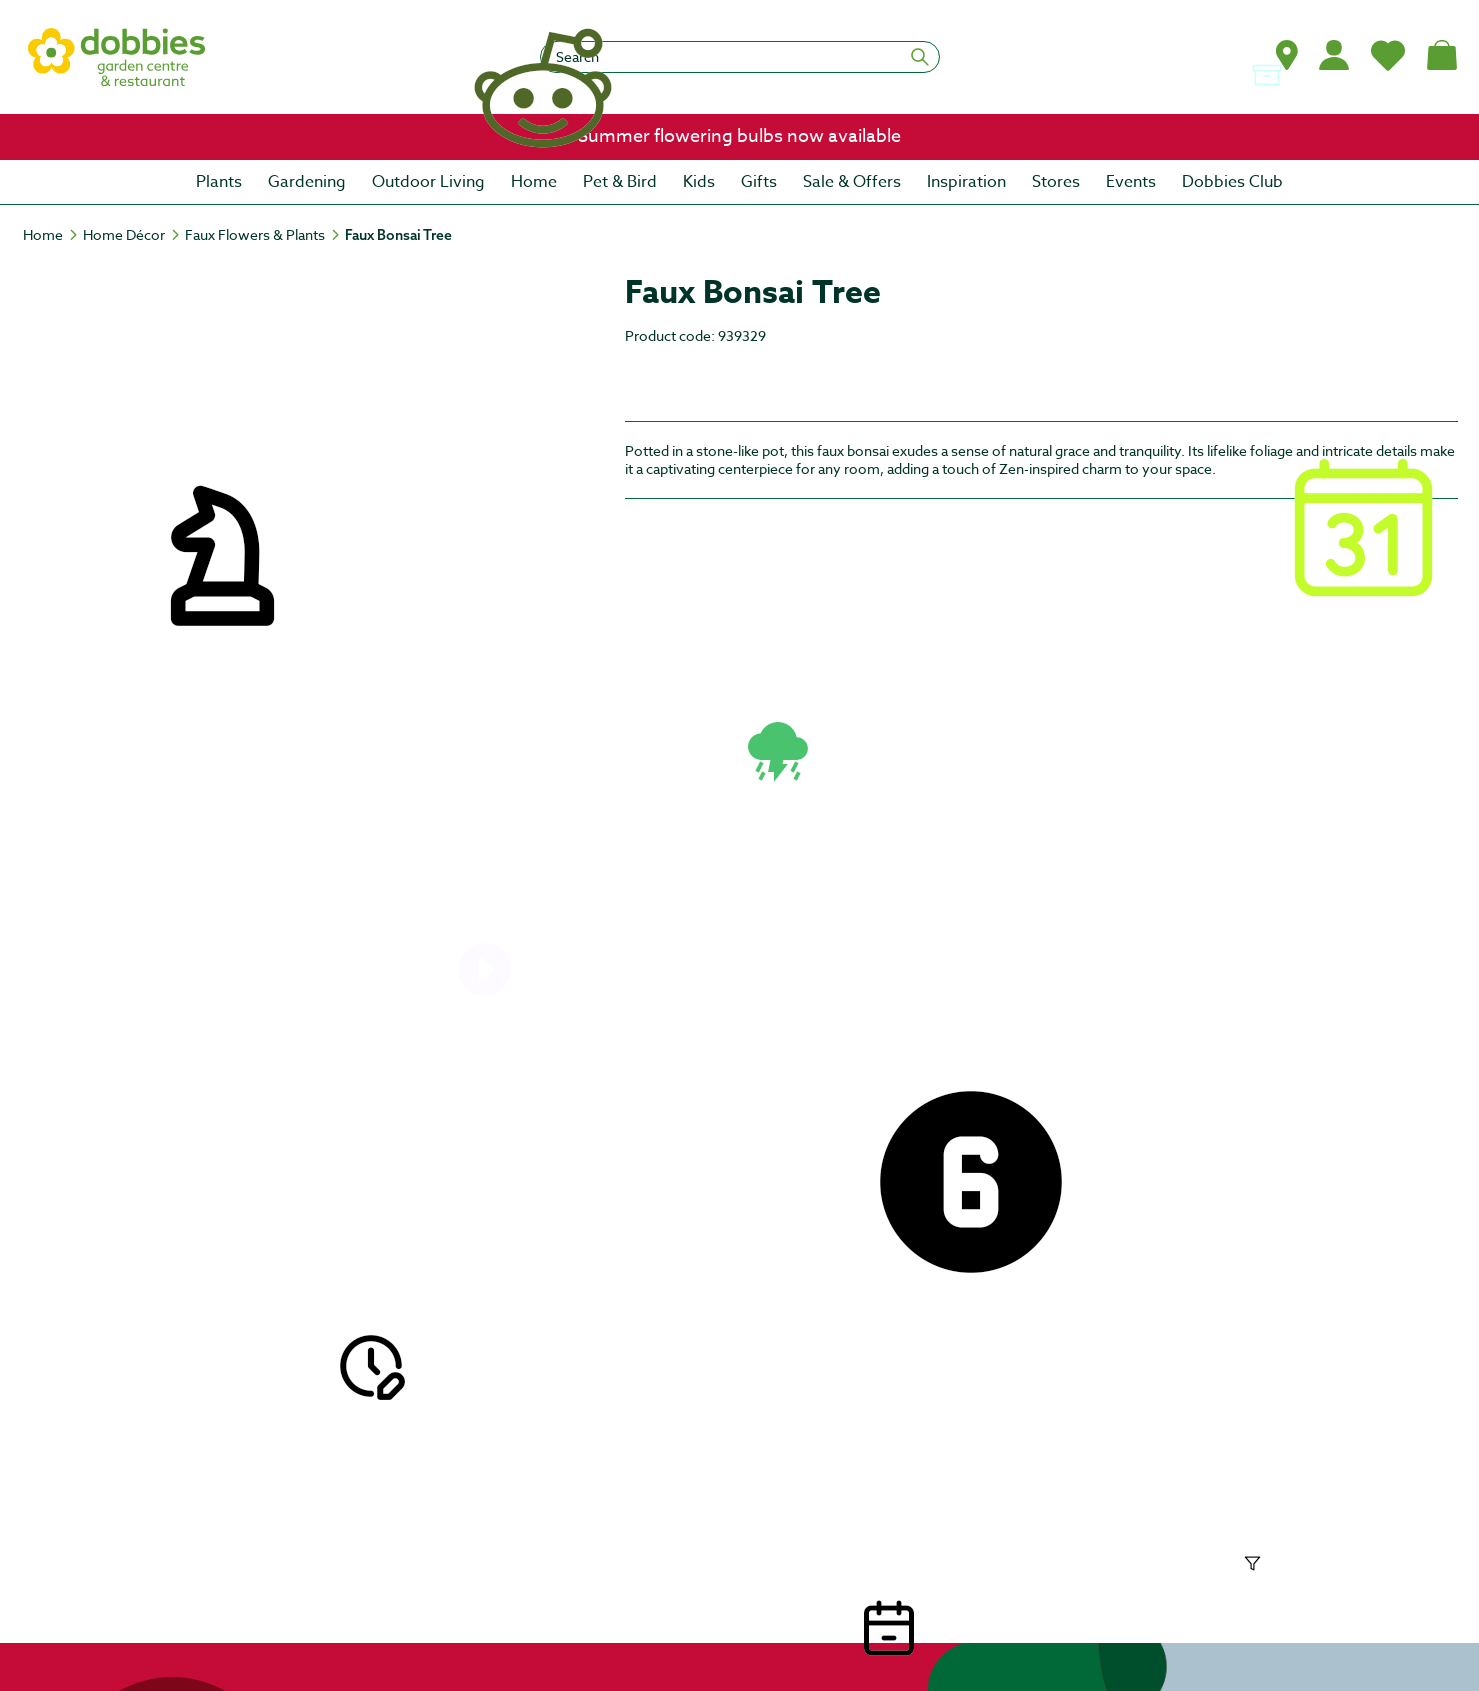 The width and height of the screenshot is (1479, 1691). What do you see at coordinates (222, 559) in the screenshot?
I see `play chess or access chess game` at bounding box center [222, 559].